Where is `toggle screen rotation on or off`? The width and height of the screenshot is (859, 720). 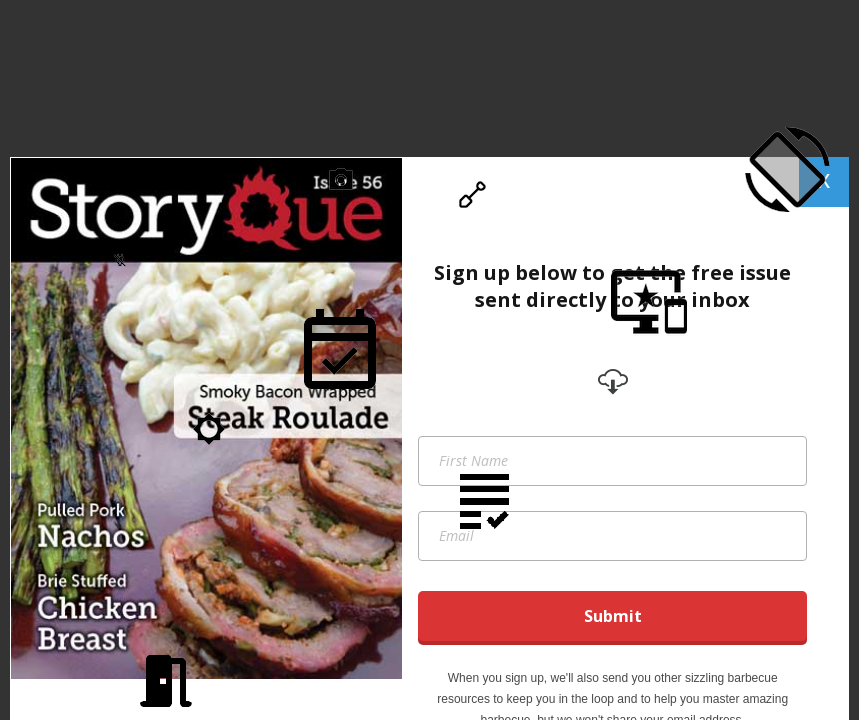
toggle screen rotation on or off is located at coordinates (787, 169).